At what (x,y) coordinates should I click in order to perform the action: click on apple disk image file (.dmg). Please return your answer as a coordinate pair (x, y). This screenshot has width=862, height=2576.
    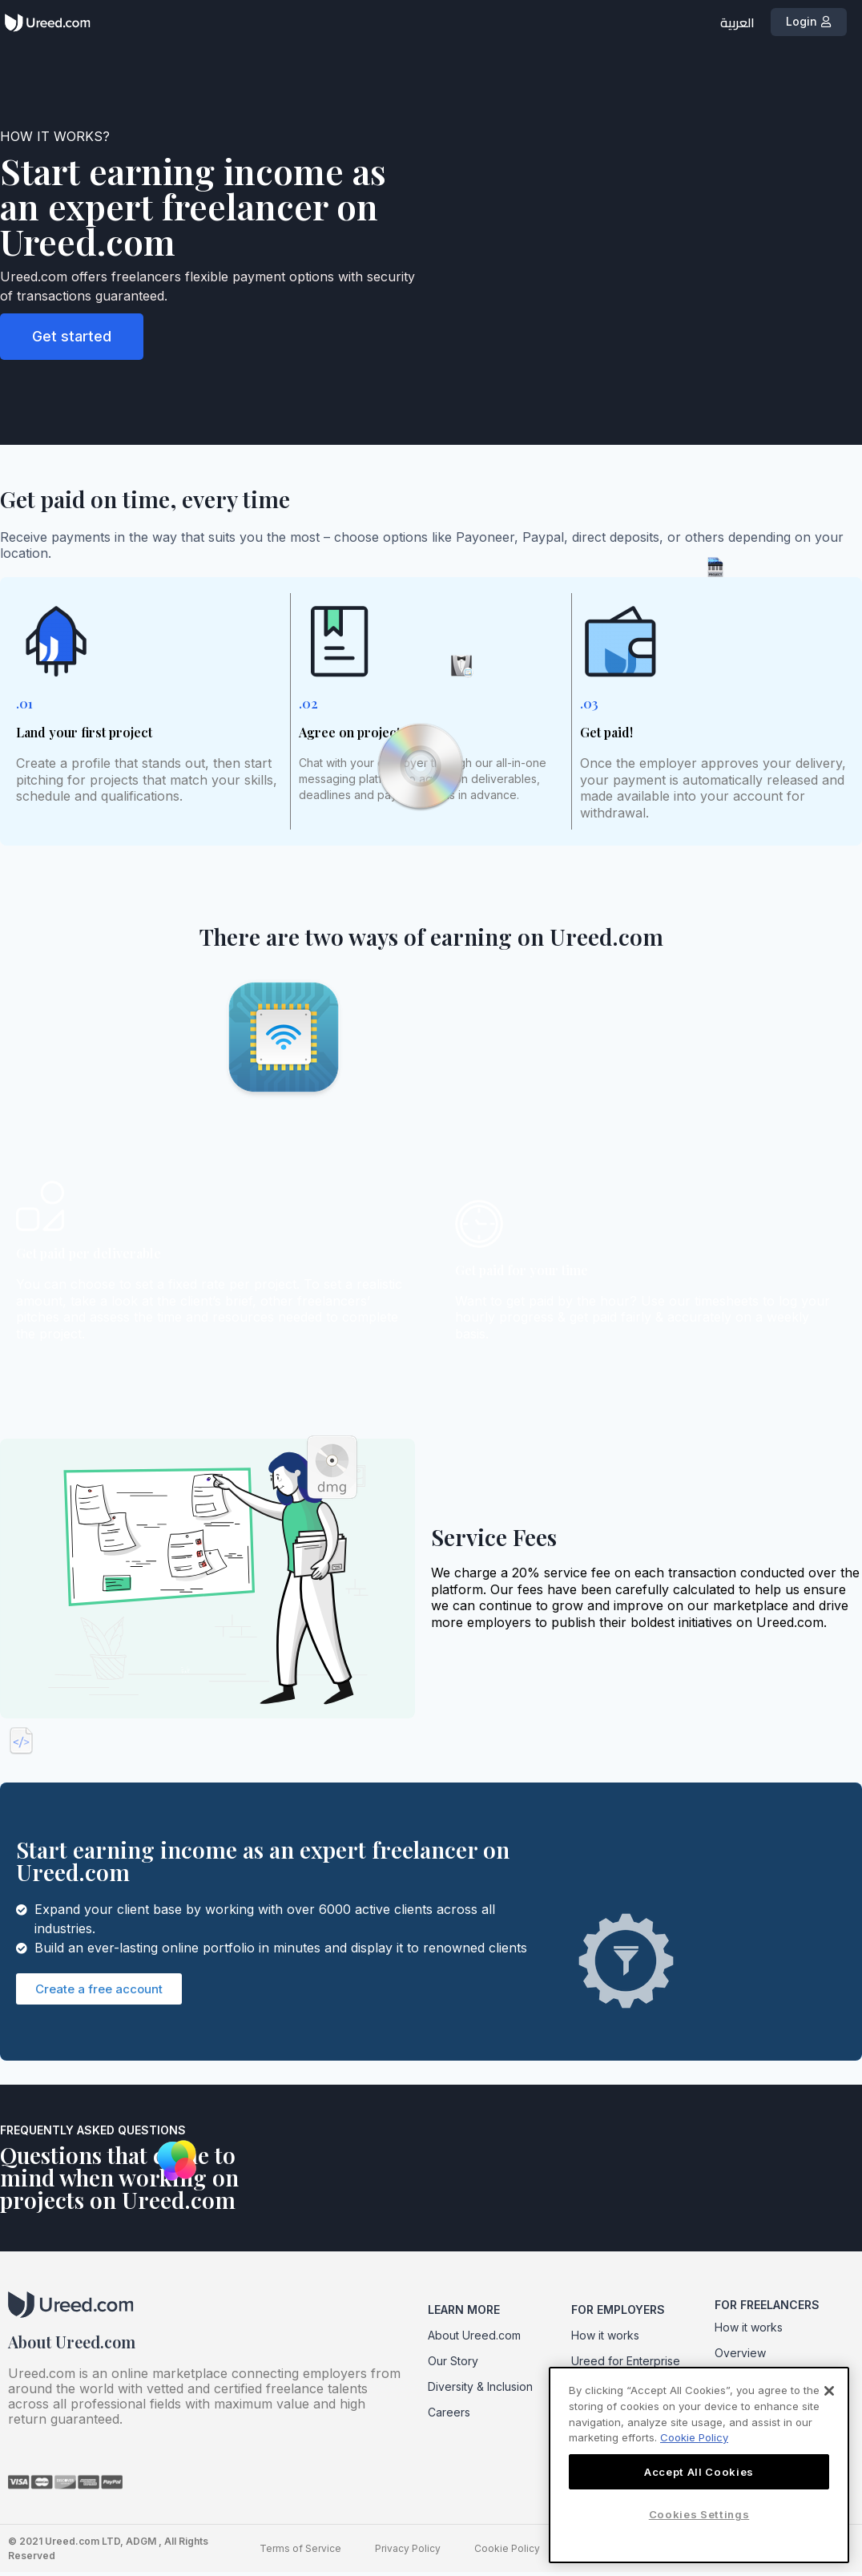
    Looking at the image, I should click on (332, 1467).